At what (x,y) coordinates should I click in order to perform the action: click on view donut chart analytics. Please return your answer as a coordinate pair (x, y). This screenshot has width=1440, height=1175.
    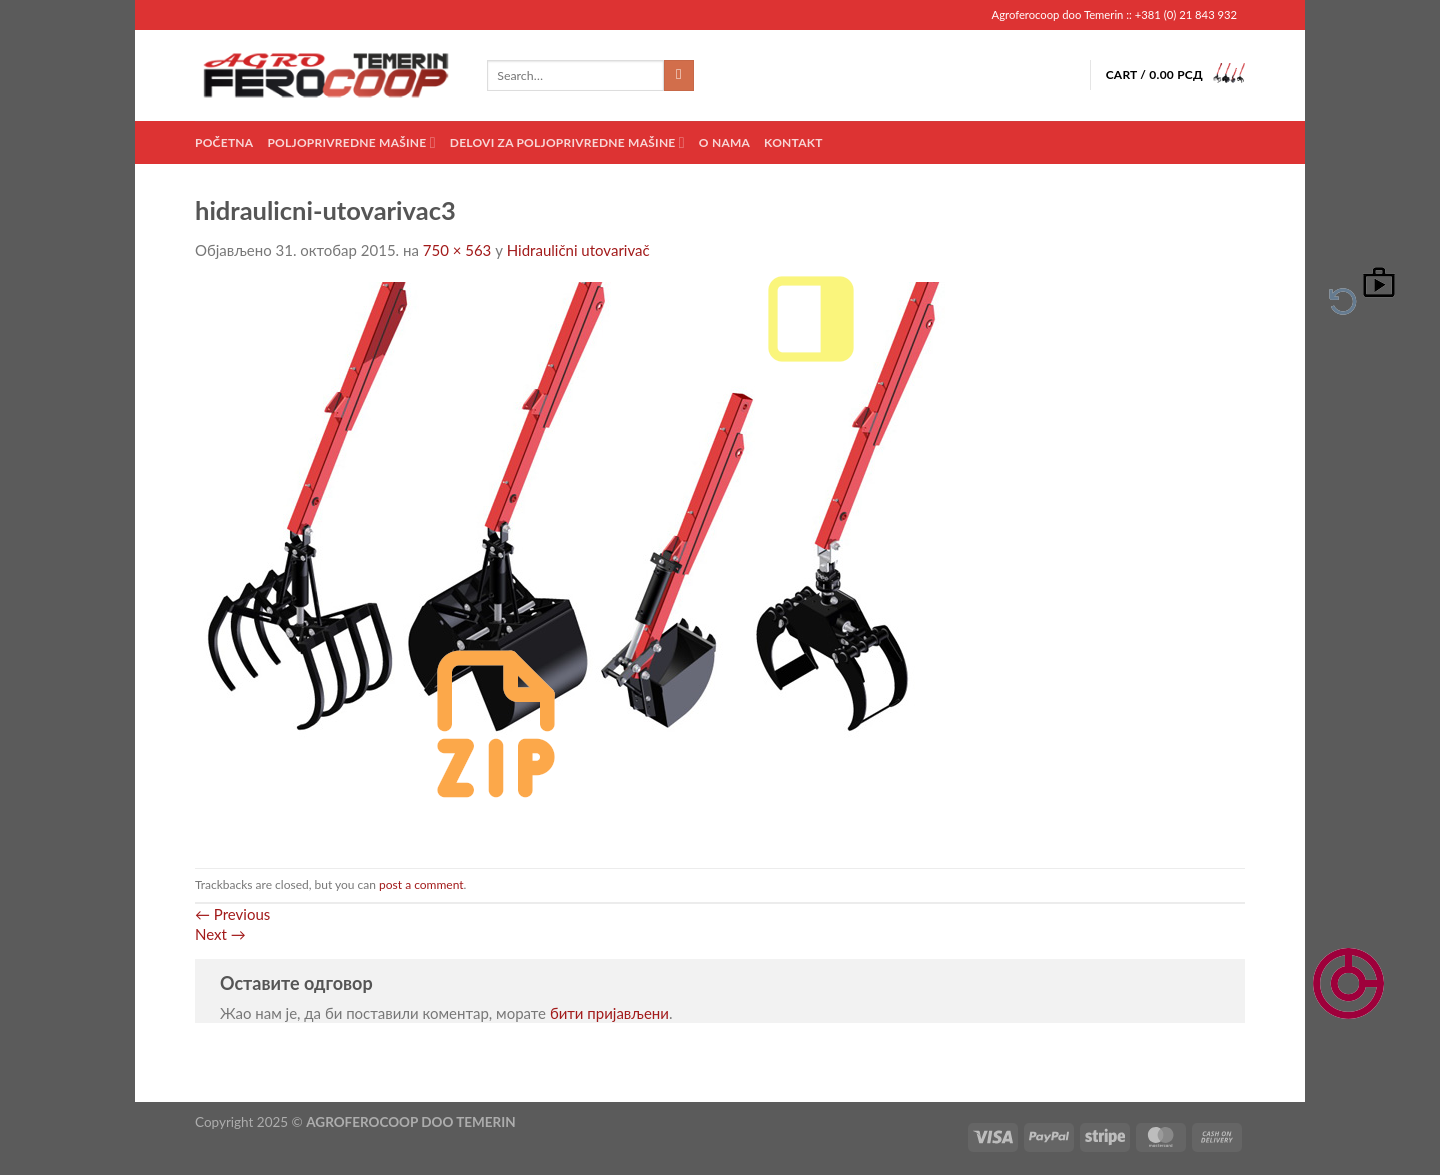
    Looking at the image, I should click on (1348, 983).